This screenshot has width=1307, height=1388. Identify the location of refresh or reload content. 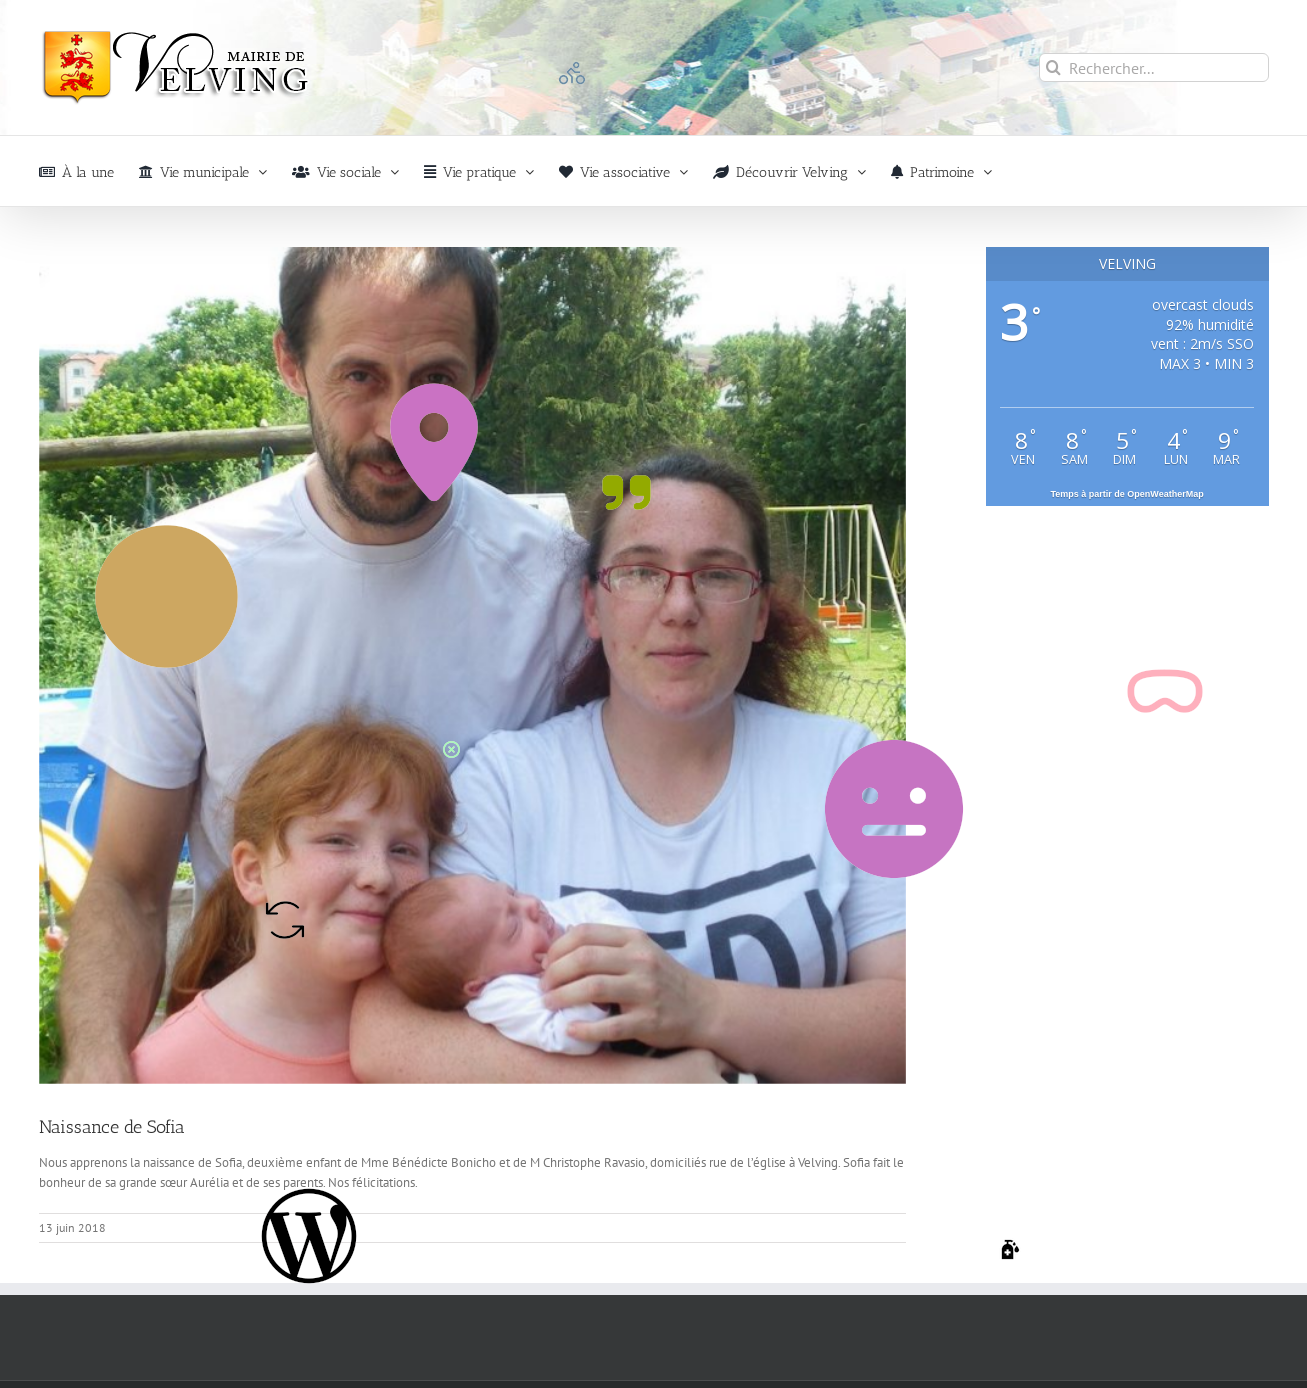
(285, 920).